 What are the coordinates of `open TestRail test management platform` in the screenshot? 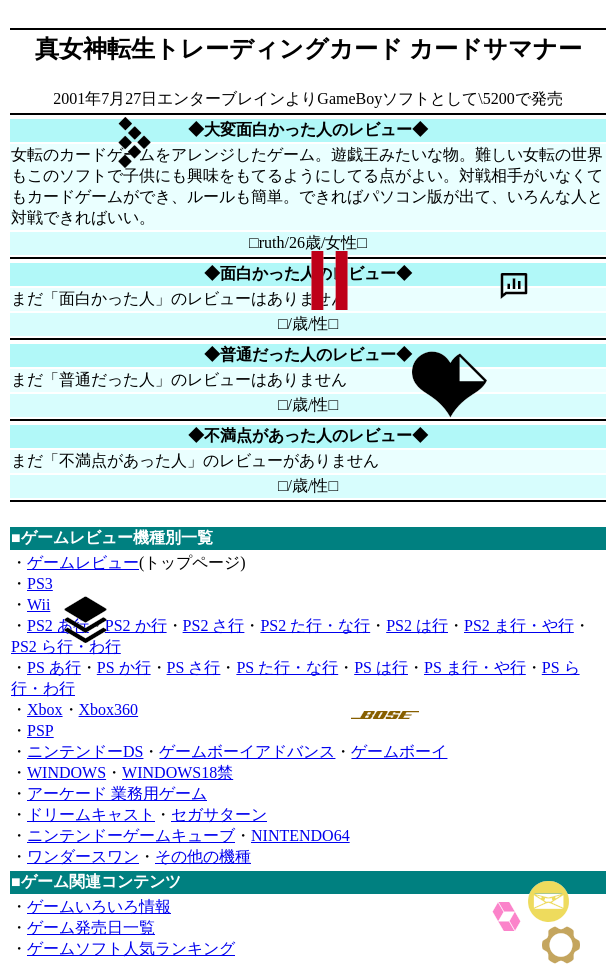 It's located at (134, 142).